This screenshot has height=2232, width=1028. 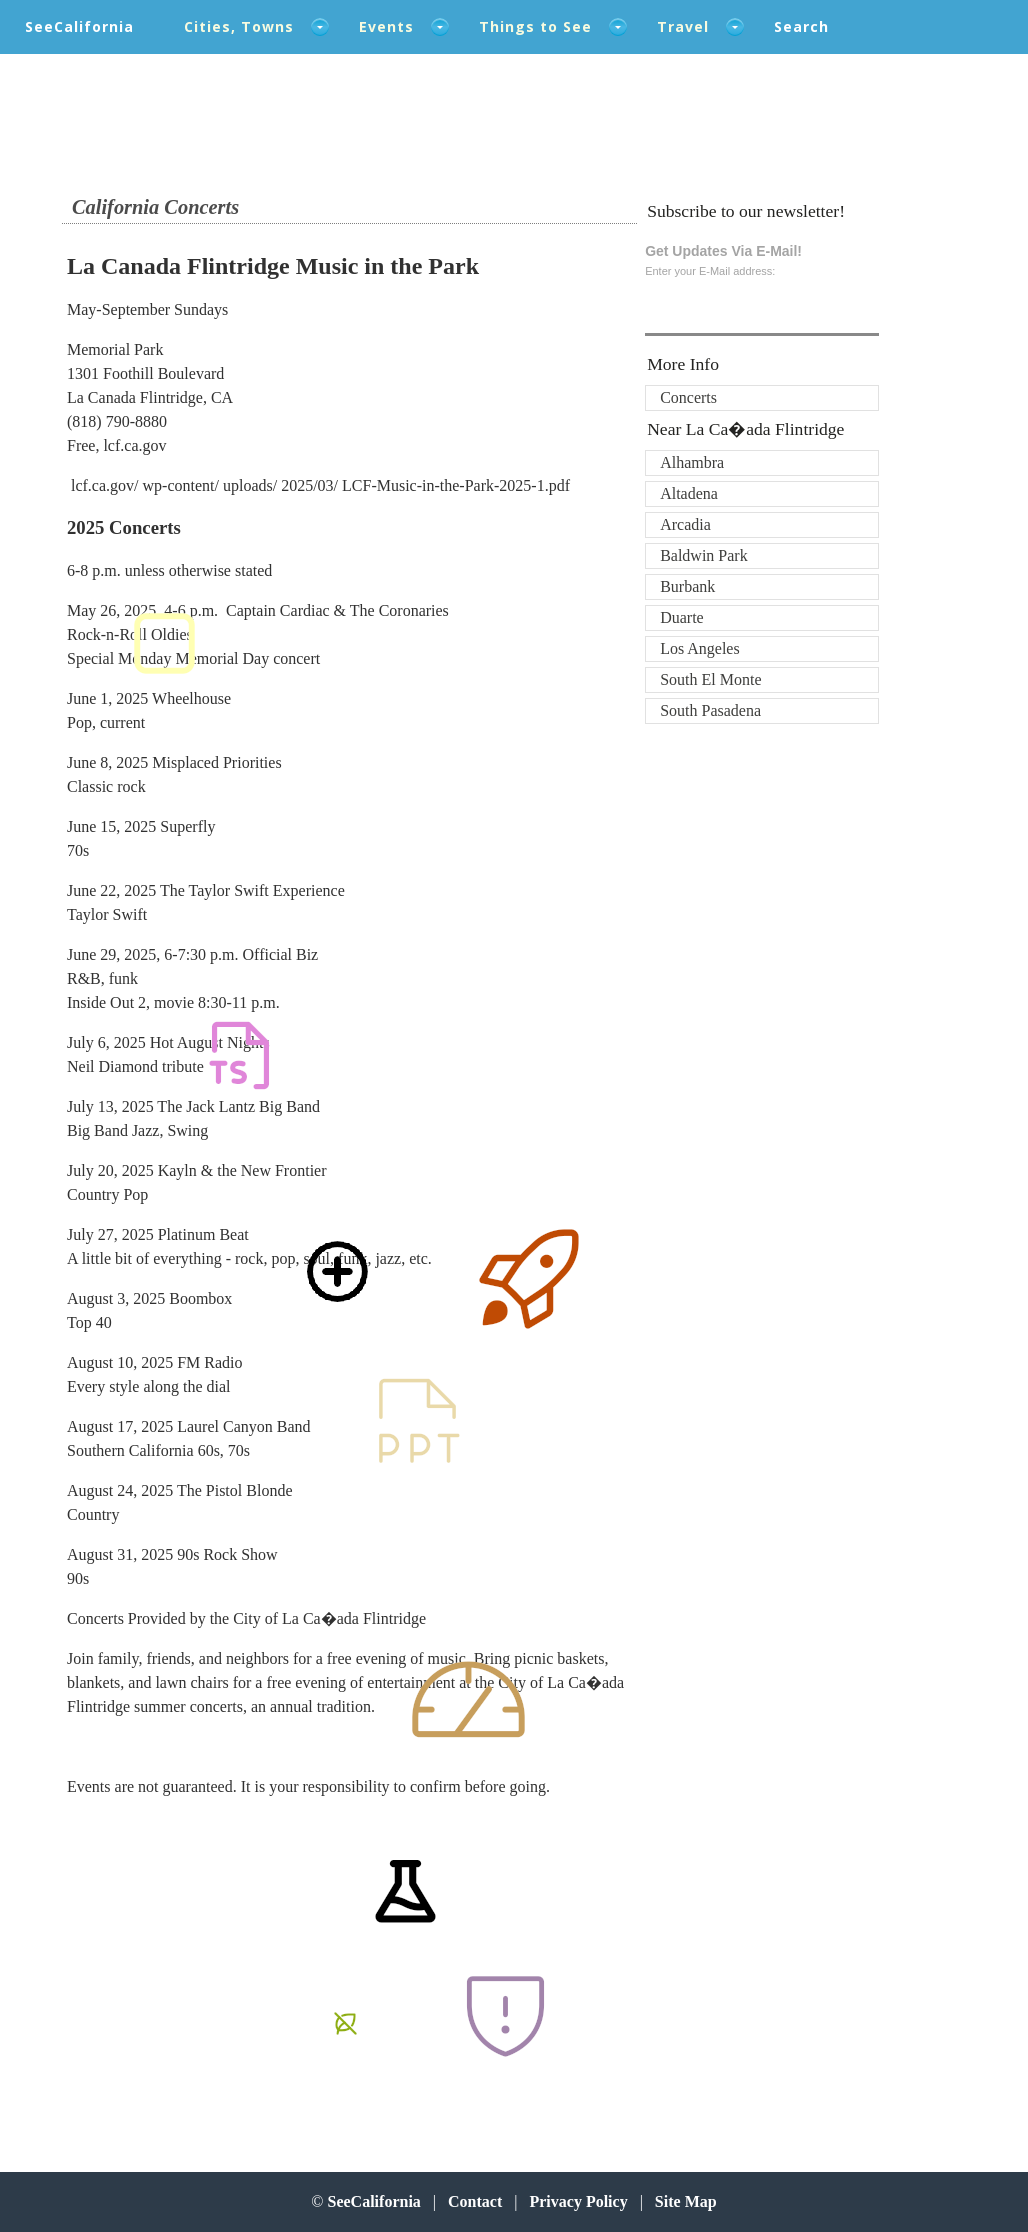 What do you see at coordinates (345, 2023) in the screenshot?
I see `disable eco mode or power saving` at bounding box center [345, 2023].